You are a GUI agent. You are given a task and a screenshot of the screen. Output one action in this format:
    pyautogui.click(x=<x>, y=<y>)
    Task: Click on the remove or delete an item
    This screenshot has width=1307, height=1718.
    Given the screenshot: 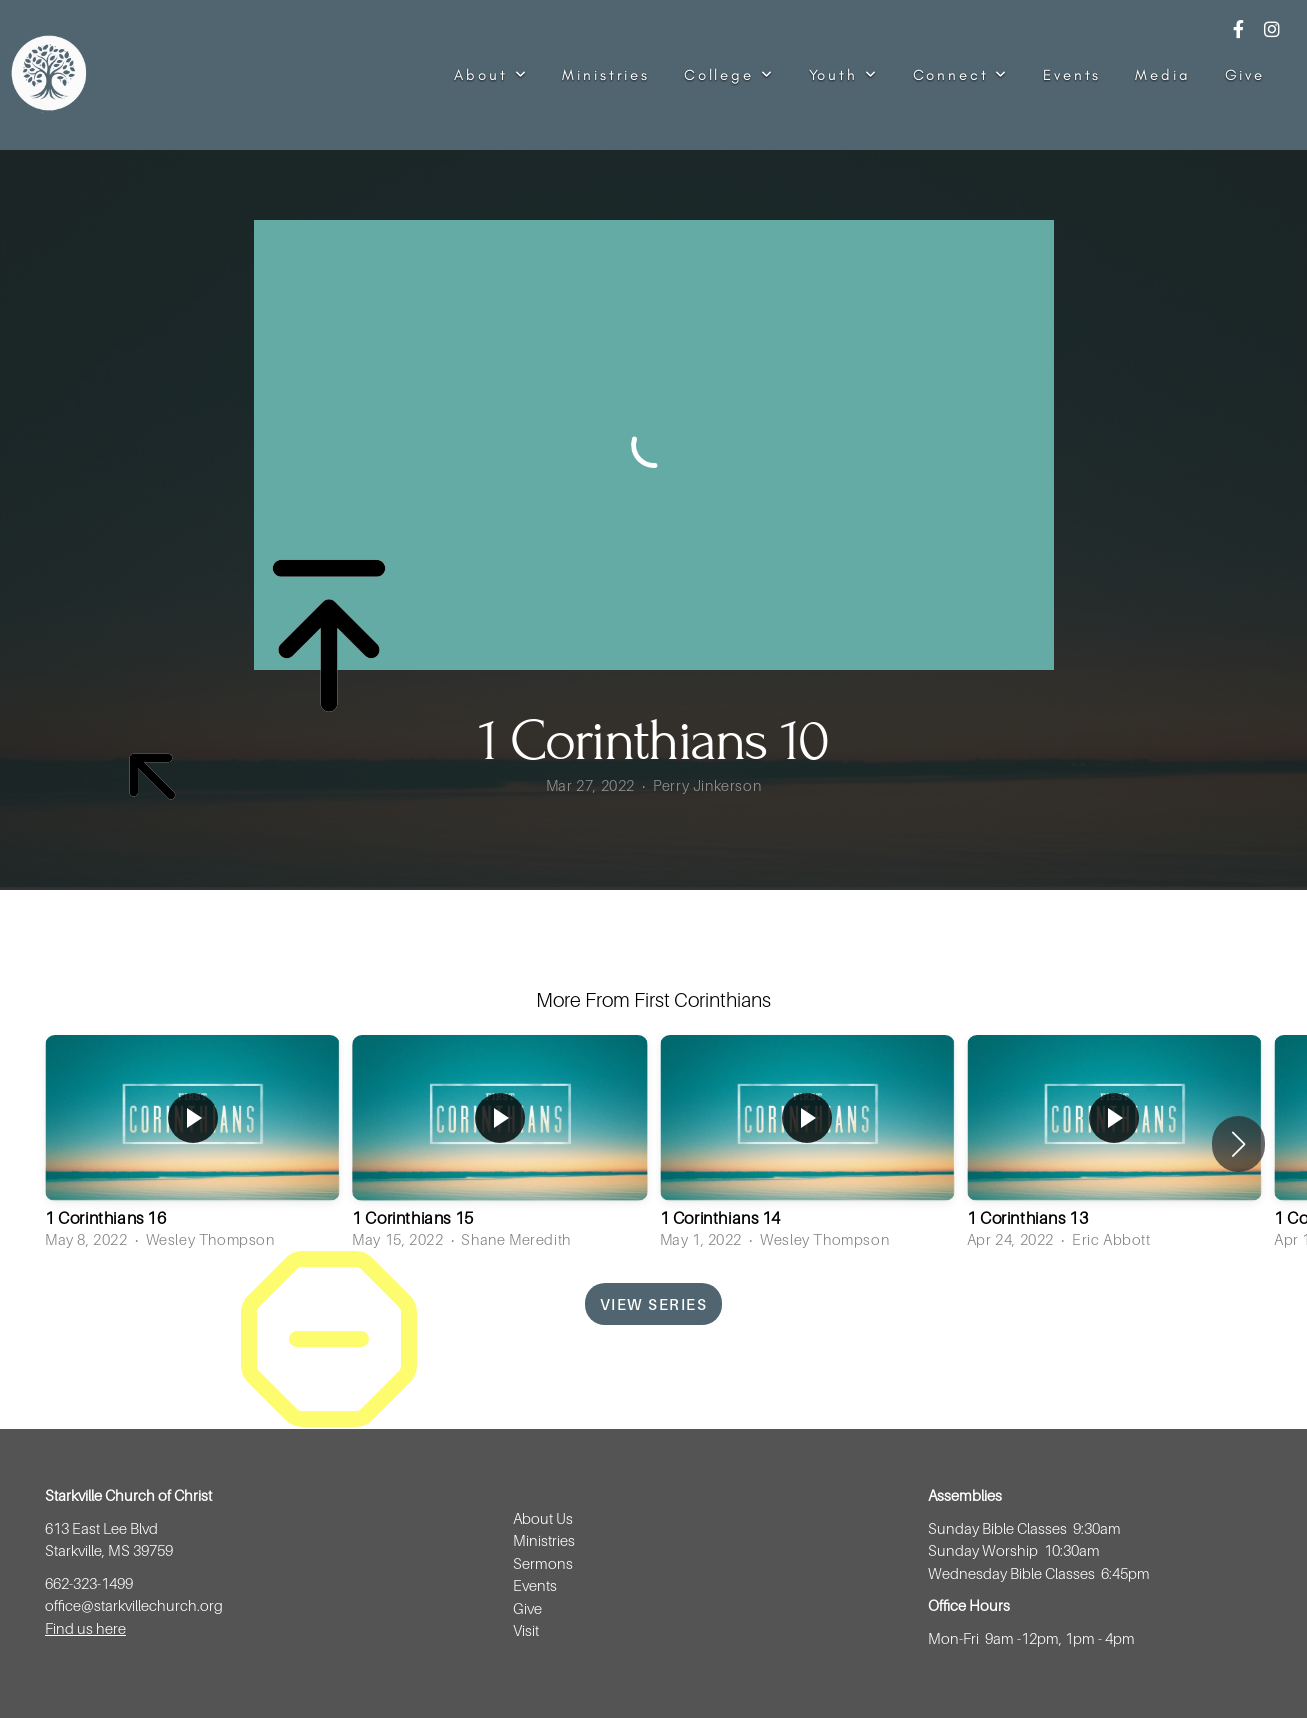 What is the action you would take?
    pyautogui.click(x=329, y=1339)
    